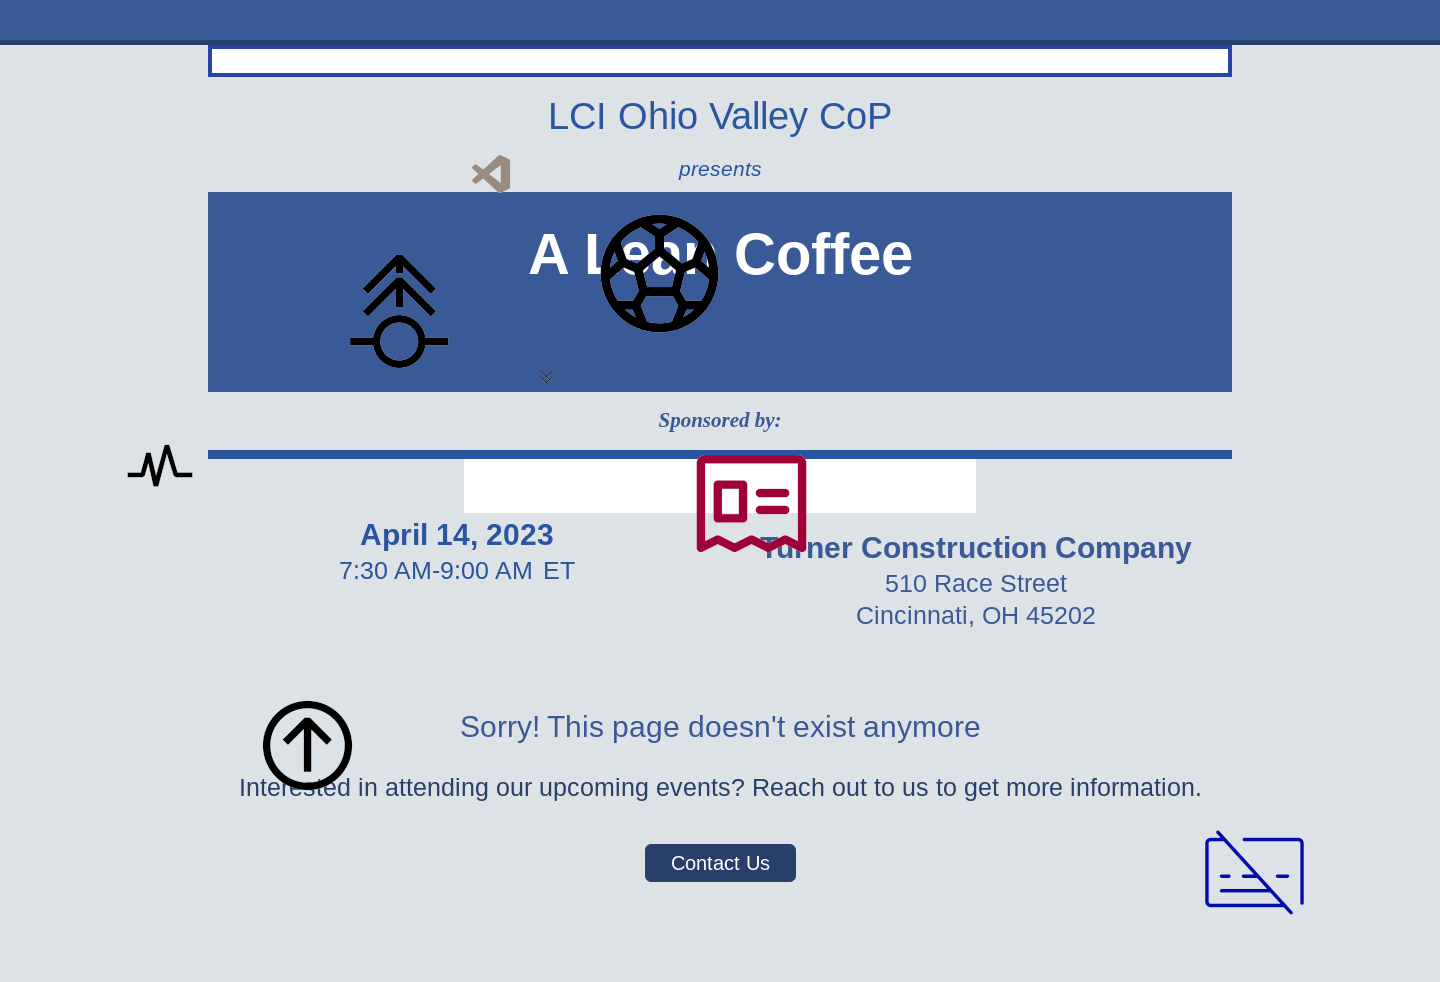  Describe the element at coordinates (751, 501) in the screenshot. I see `view news or article clippings` at that location.